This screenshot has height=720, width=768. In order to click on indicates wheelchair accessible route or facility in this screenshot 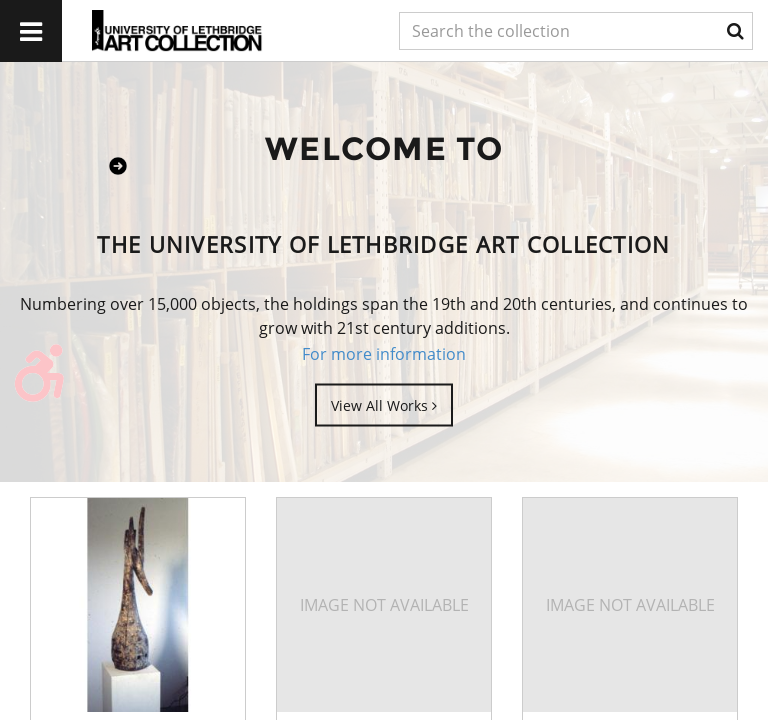, I will do `click(40, 373)`.